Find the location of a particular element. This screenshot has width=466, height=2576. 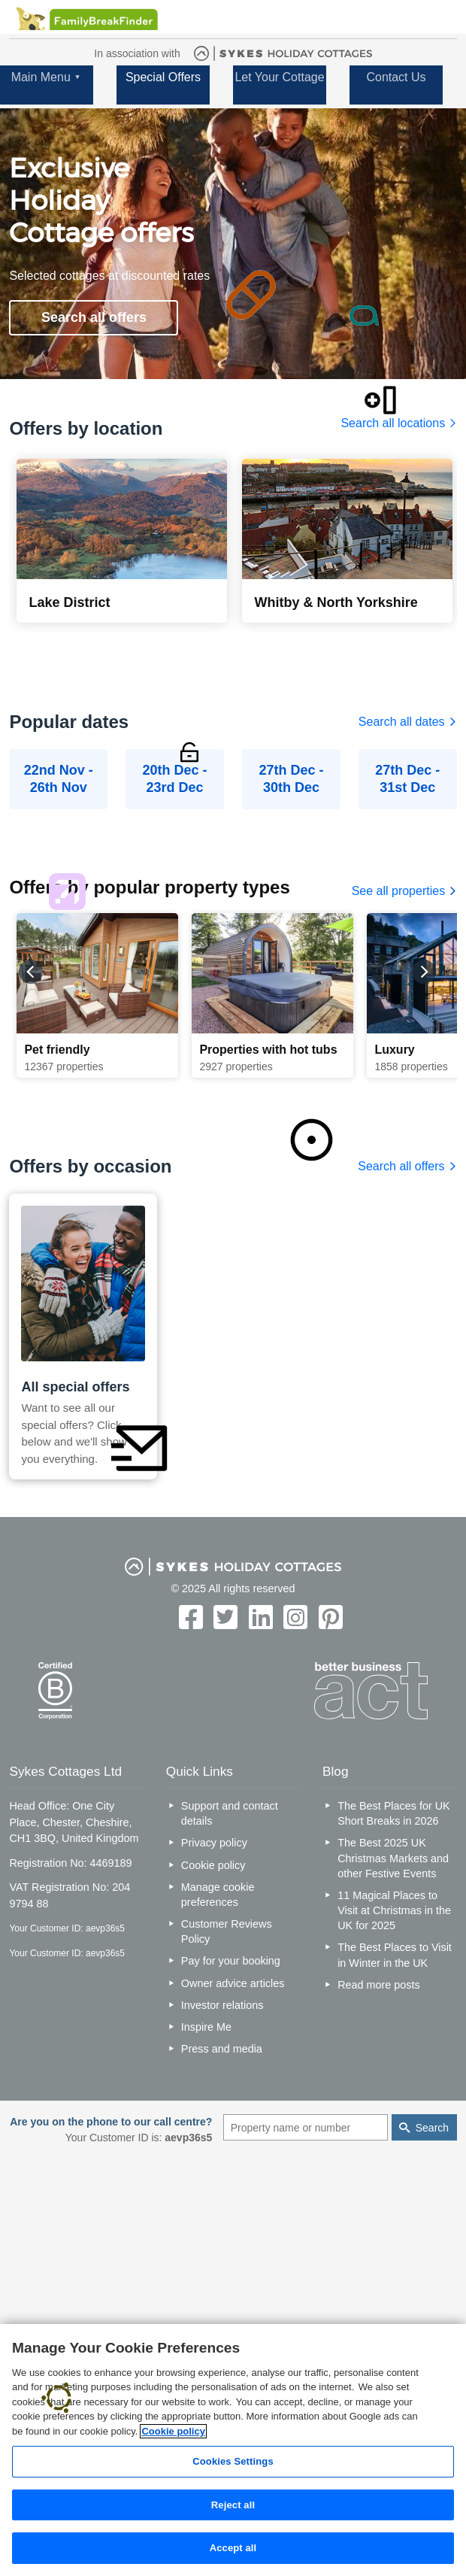

unlock a secured item or feature is located at coordinates (189, 752).